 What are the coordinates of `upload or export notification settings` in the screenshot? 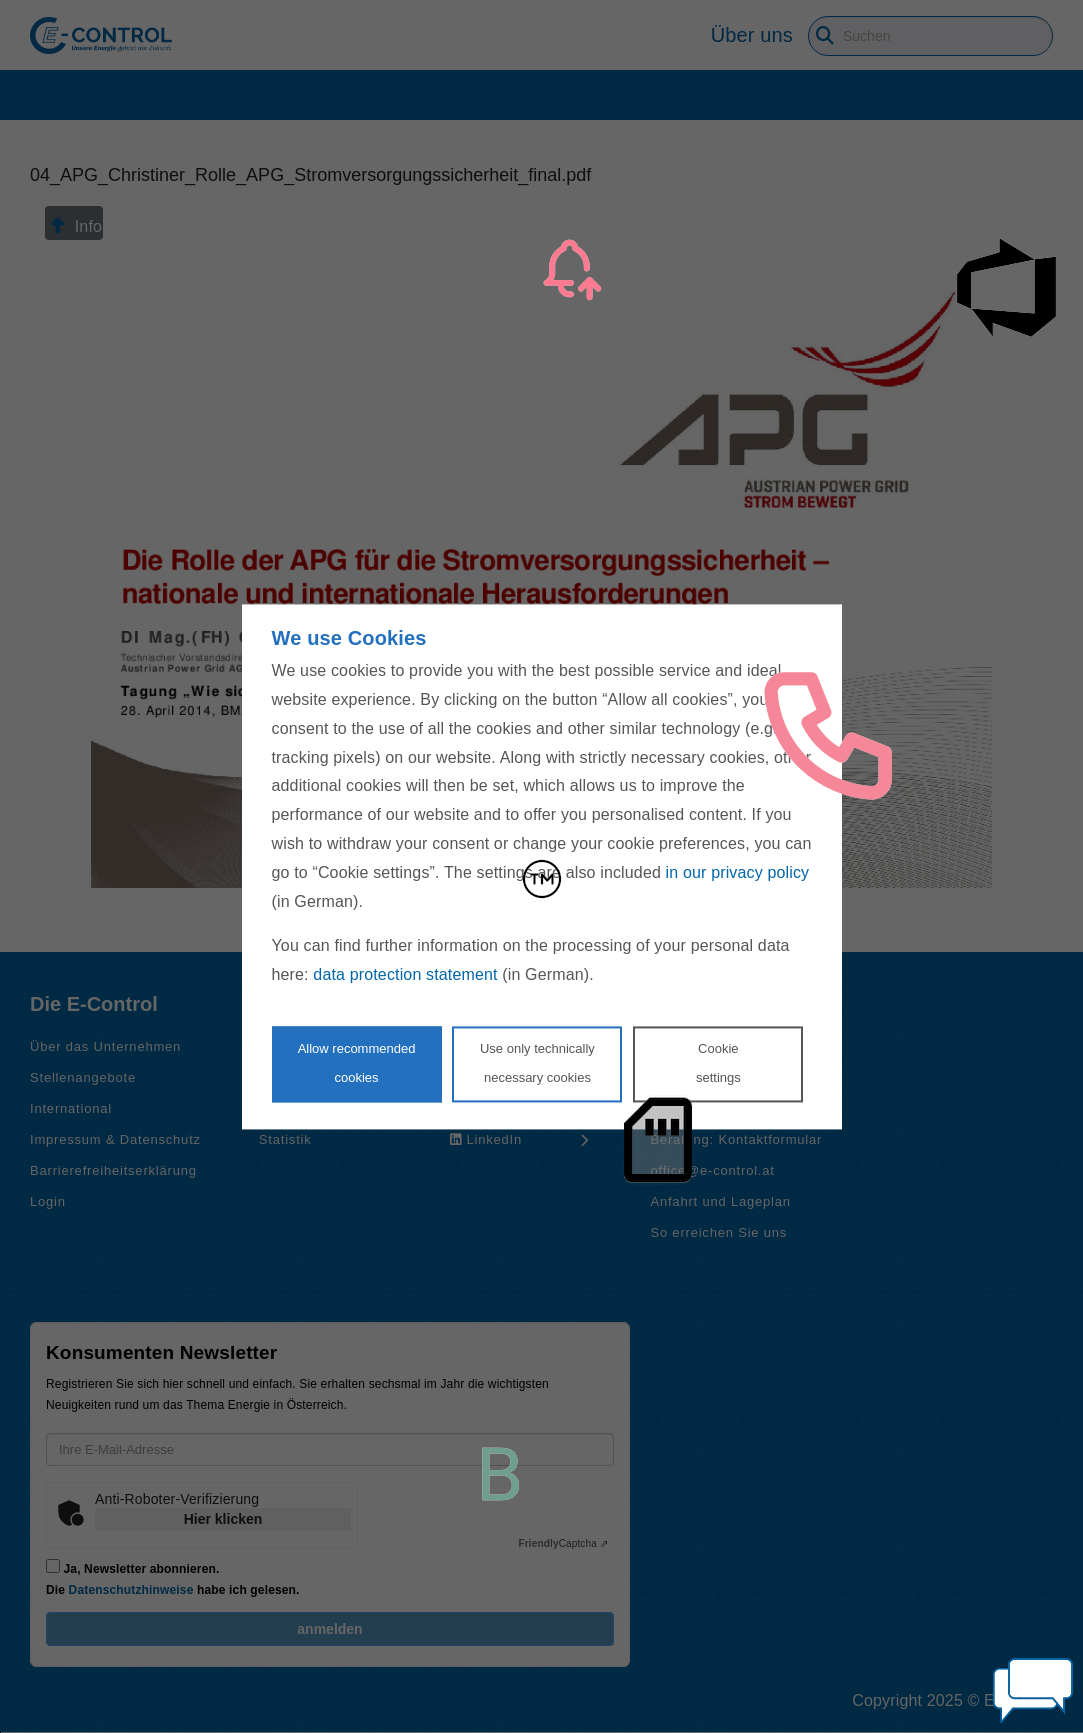 It's located at (569, 268).